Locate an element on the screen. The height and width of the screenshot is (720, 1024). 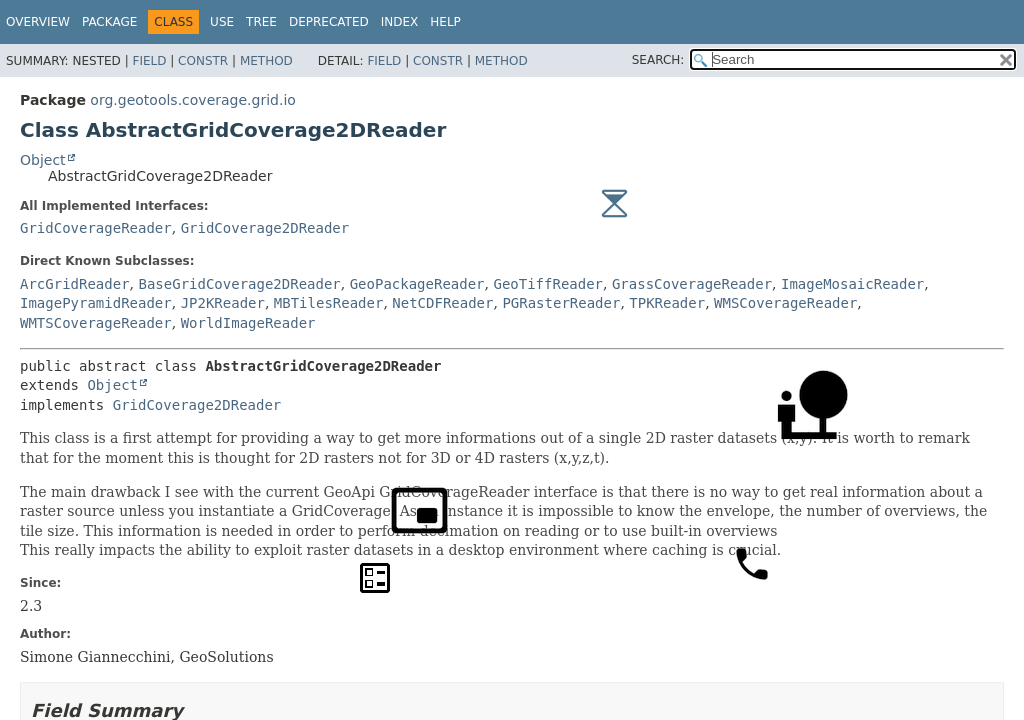
indicates high time remaining is located at coordinates (614, 203).